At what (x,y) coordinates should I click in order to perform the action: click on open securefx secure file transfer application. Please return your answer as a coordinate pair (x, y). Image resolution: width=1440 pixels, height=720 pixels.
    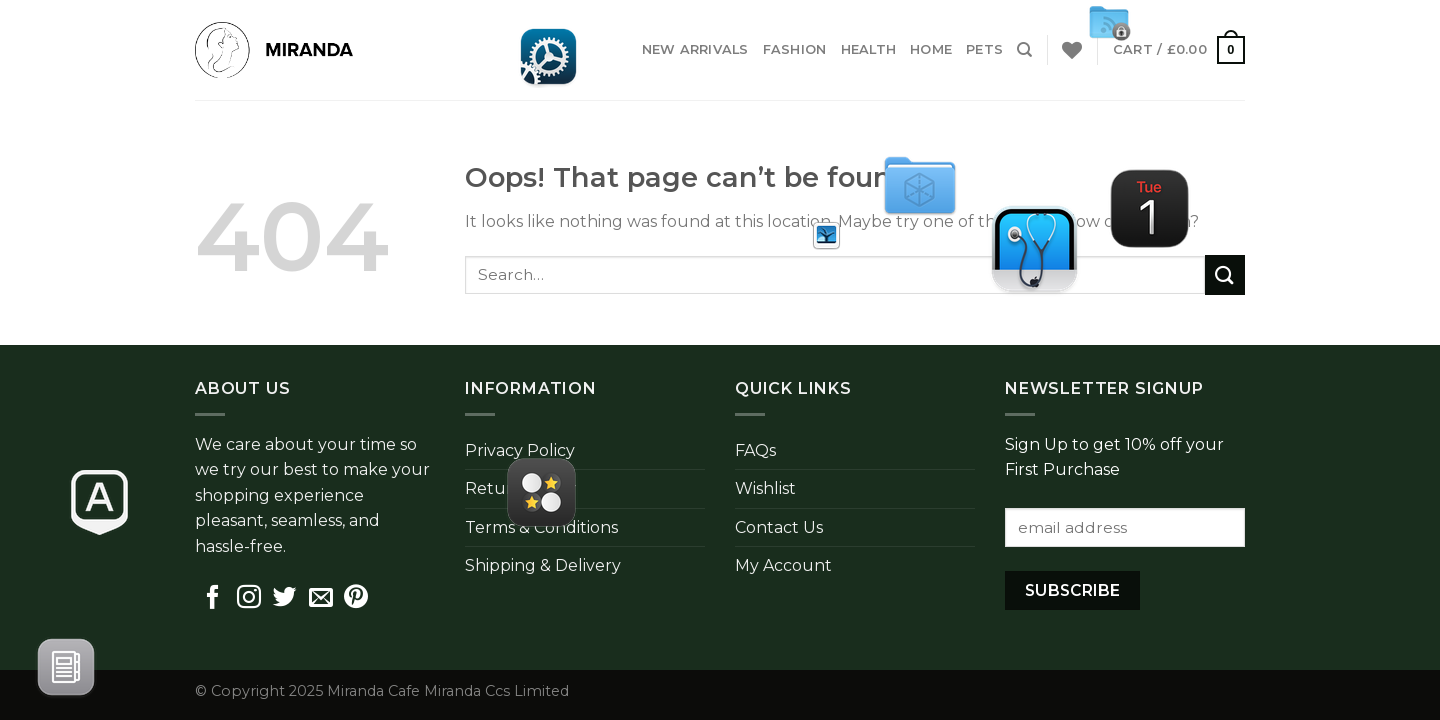
    Looking at the image, I should click on (1109, 22).